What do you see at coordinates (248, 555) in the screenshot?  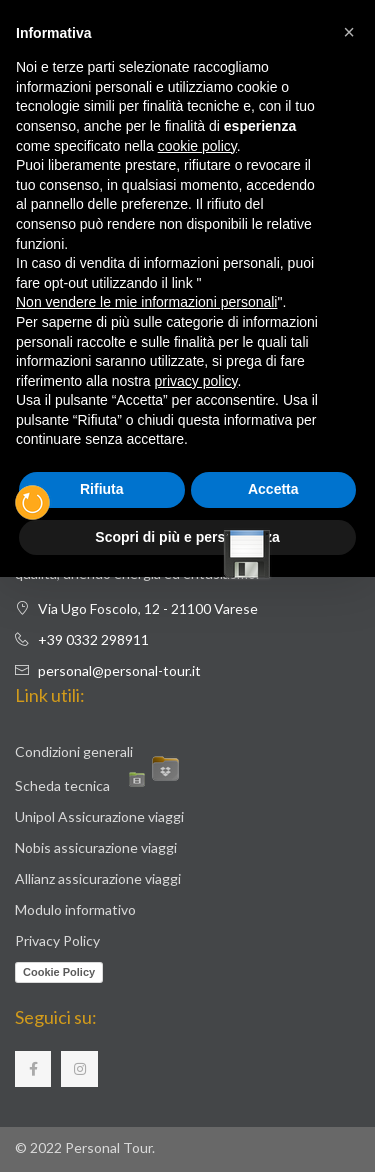 I see `save the current file or document` at bounding box center [248, 555].